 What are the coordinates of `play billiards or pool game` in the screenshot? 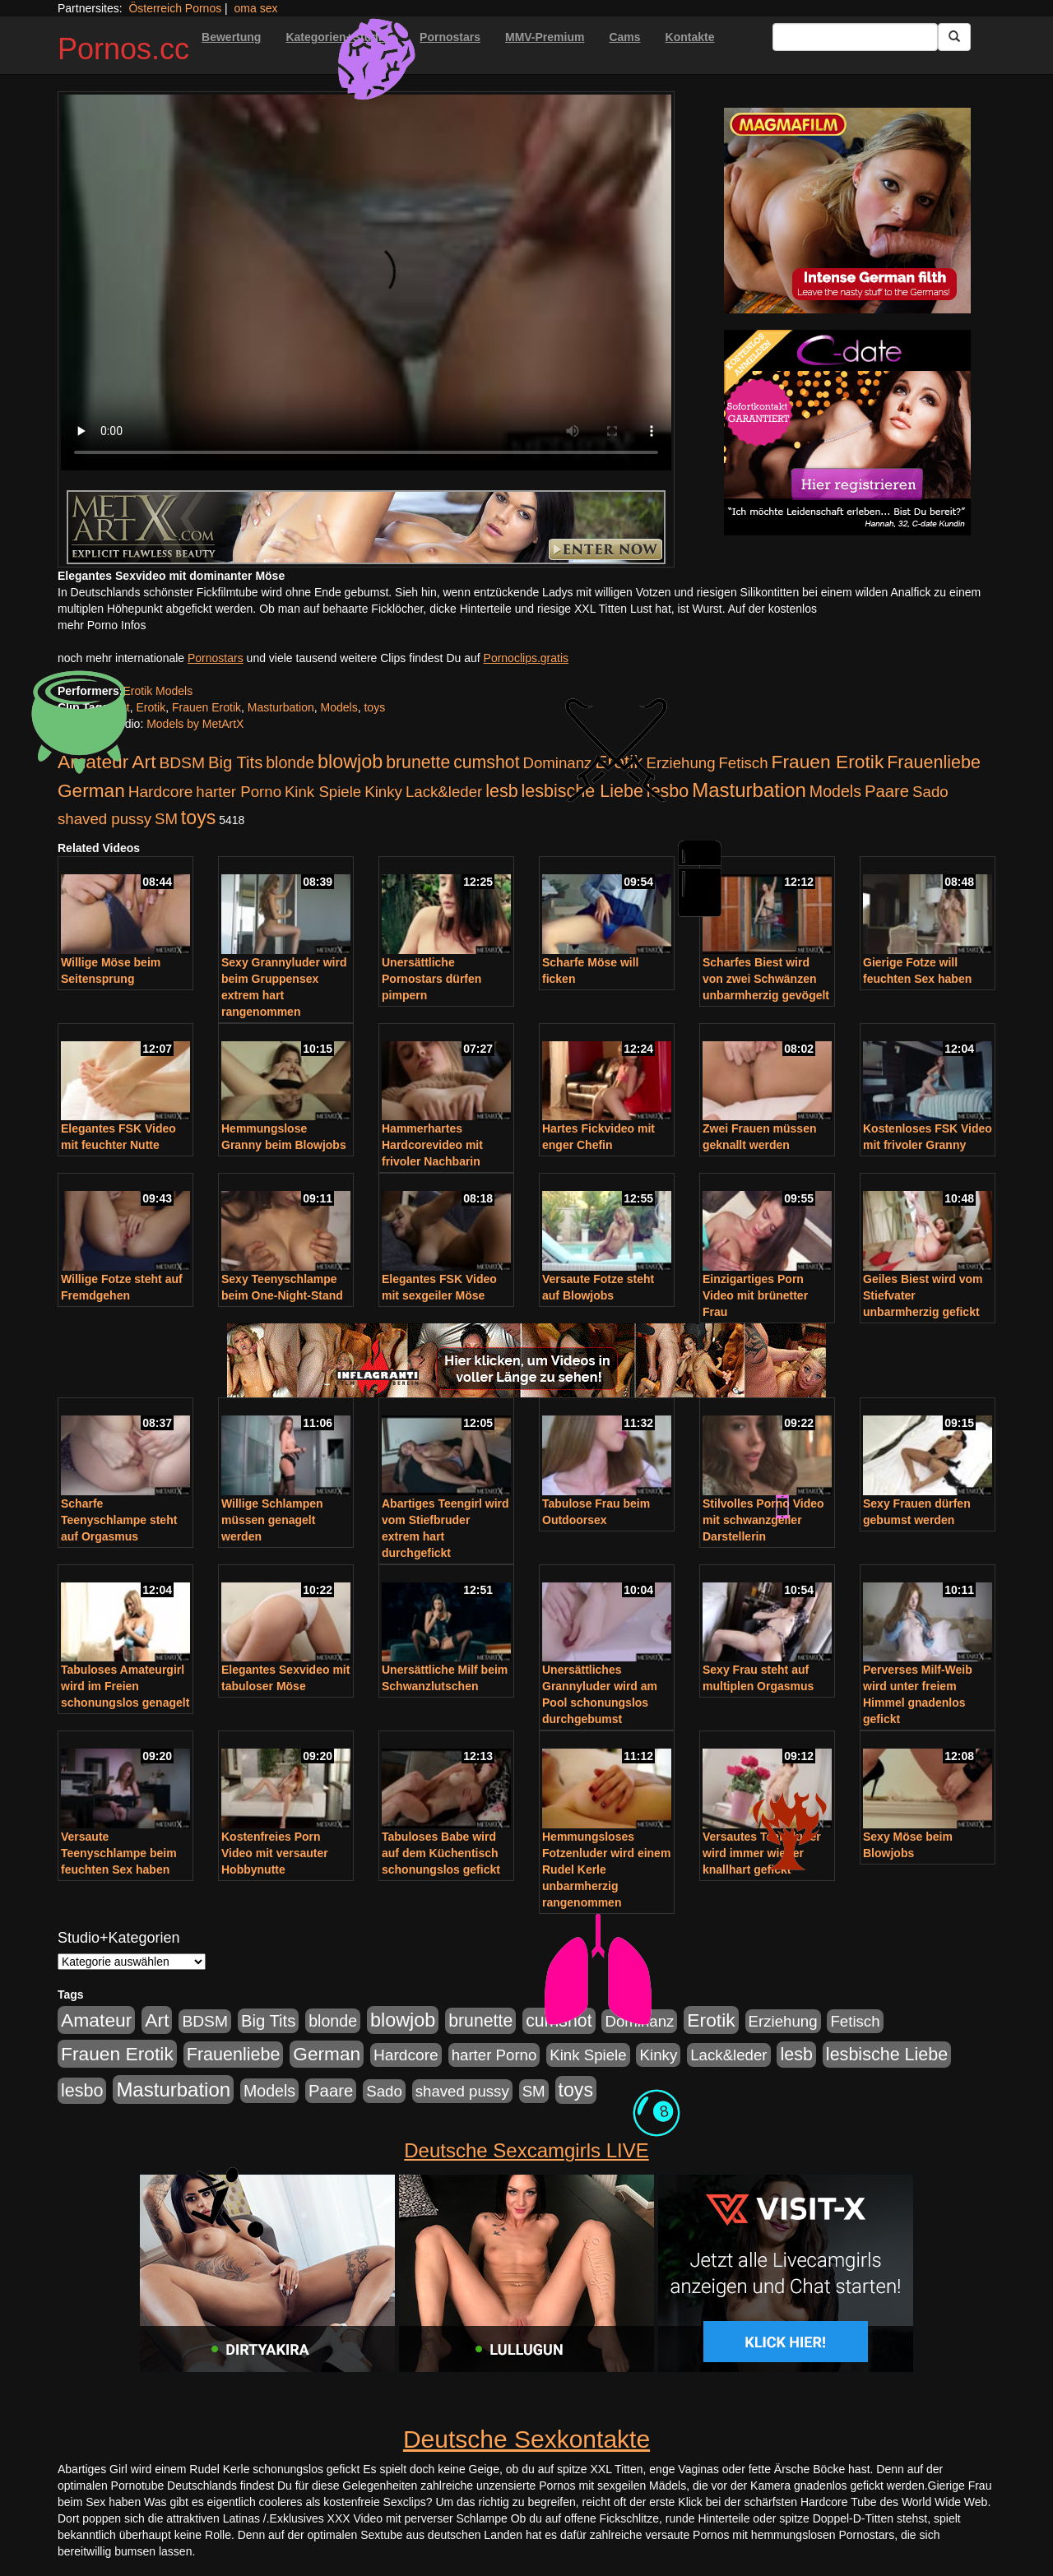 It's located at (656, 2113).